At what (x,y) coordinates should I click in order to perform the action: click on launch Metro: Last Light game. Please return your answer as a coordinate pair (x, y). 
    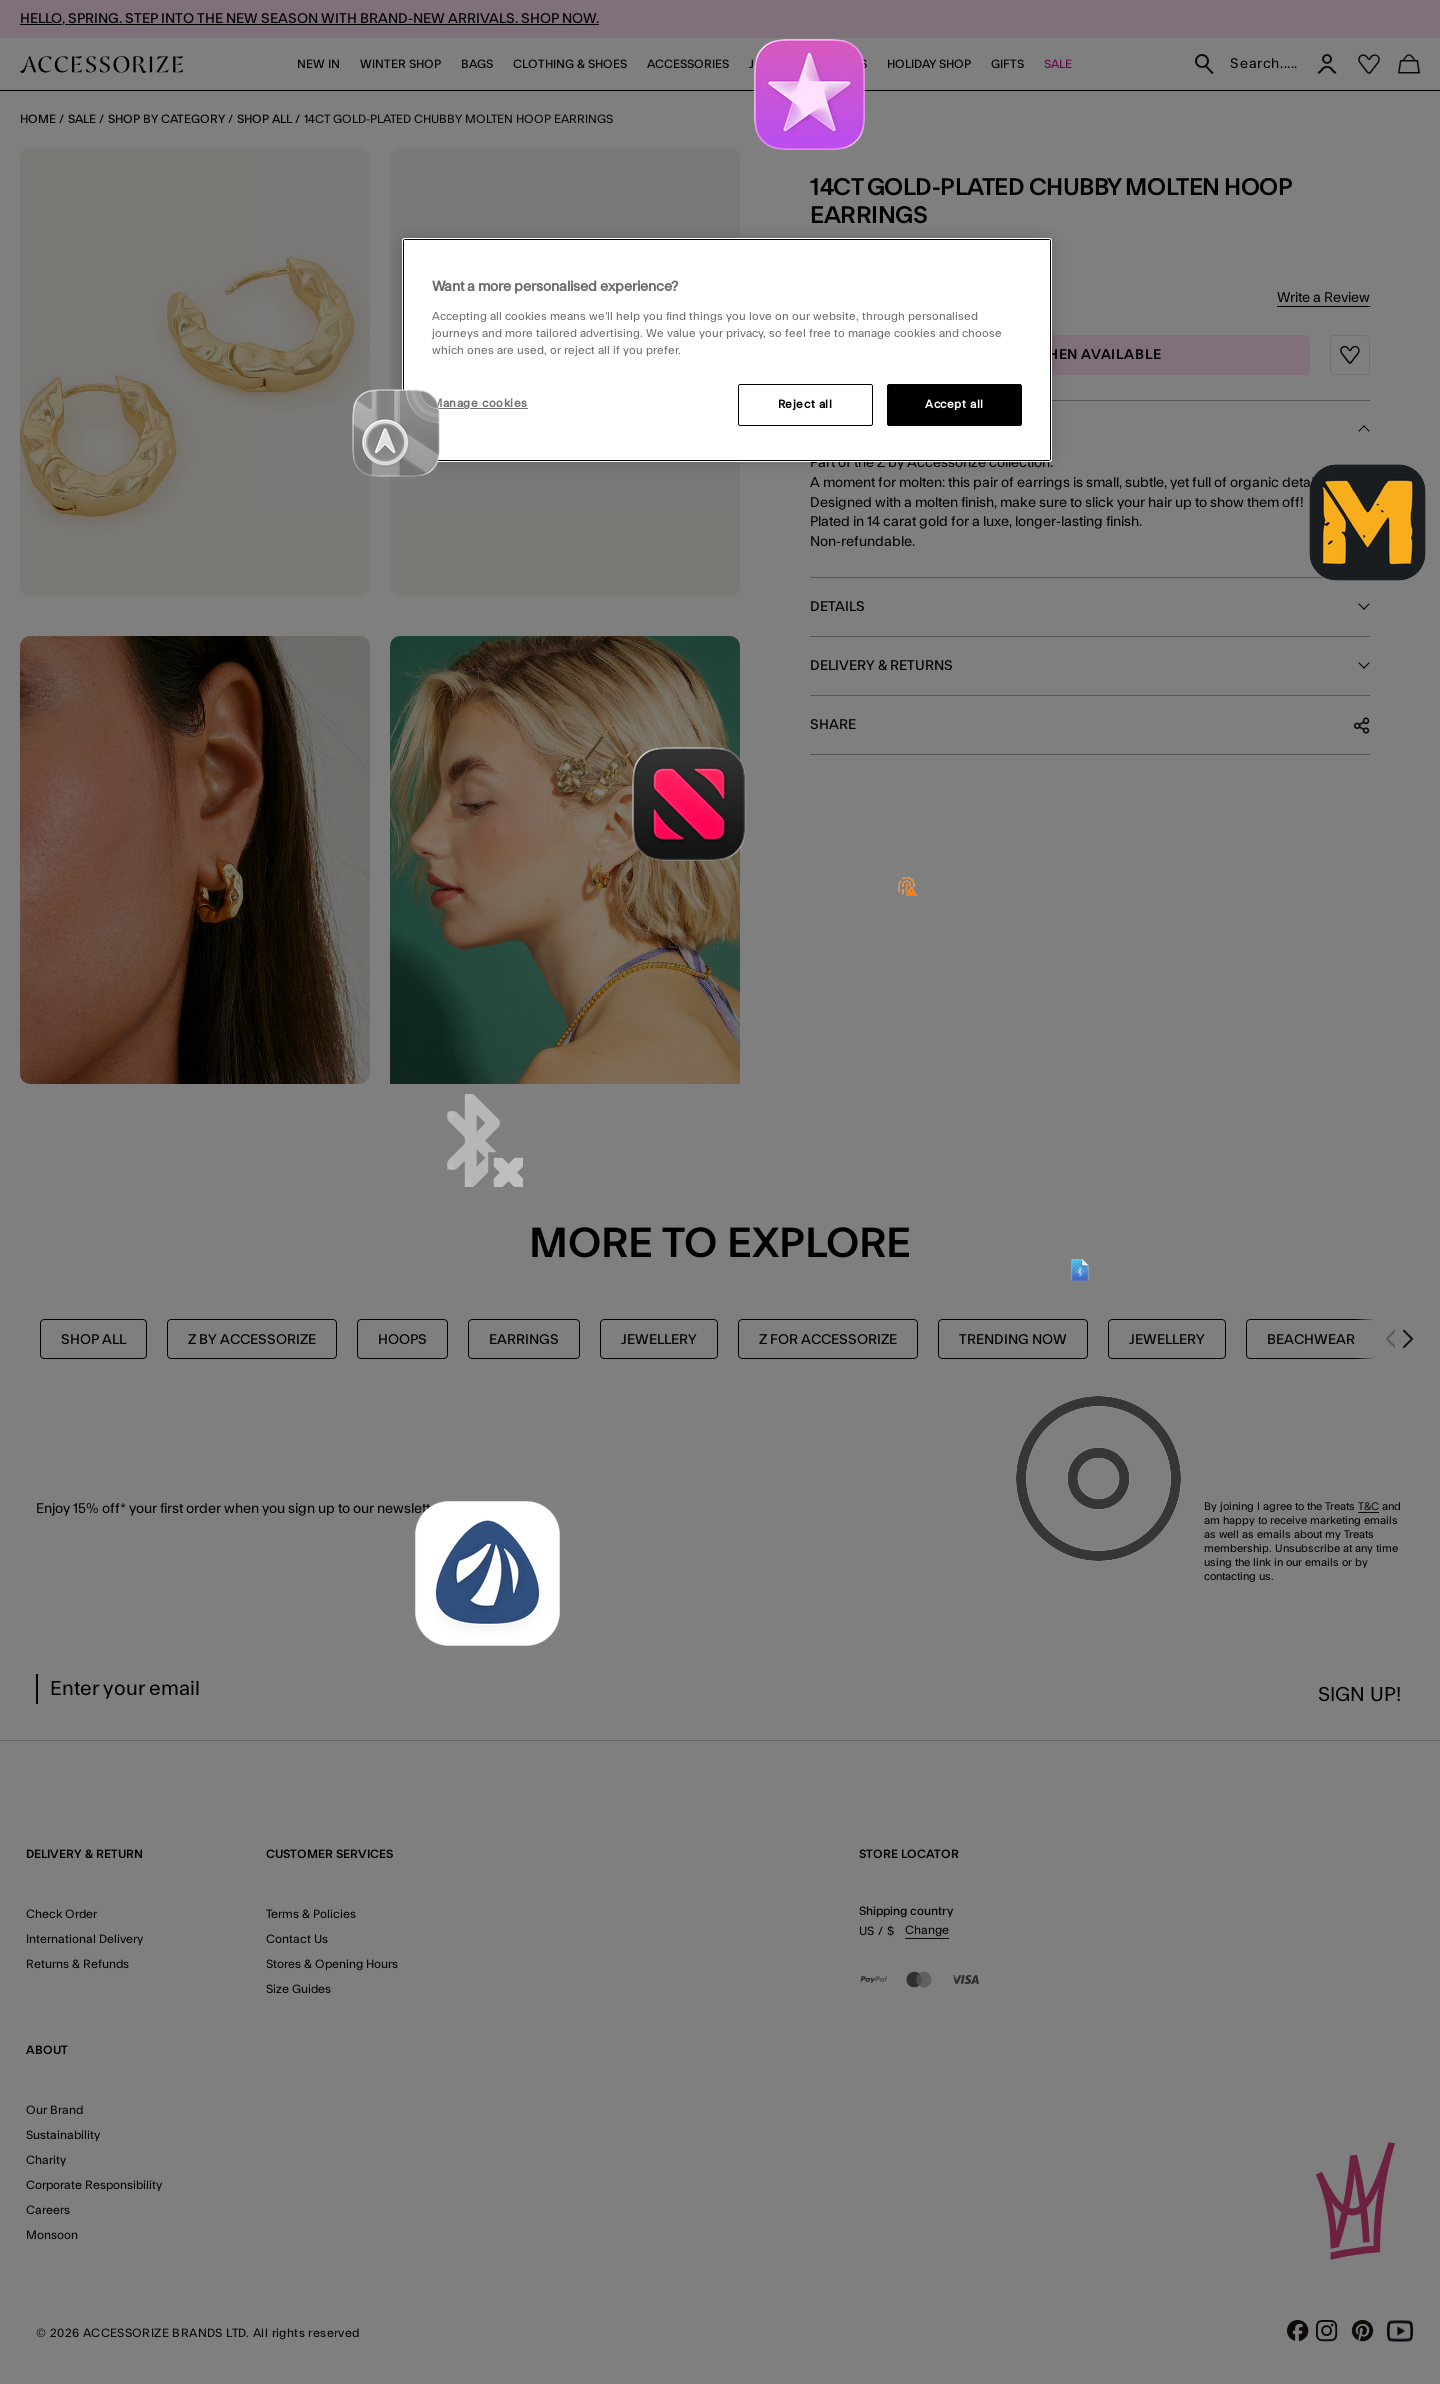
    Looking at the image, I should click on (1367, 522).